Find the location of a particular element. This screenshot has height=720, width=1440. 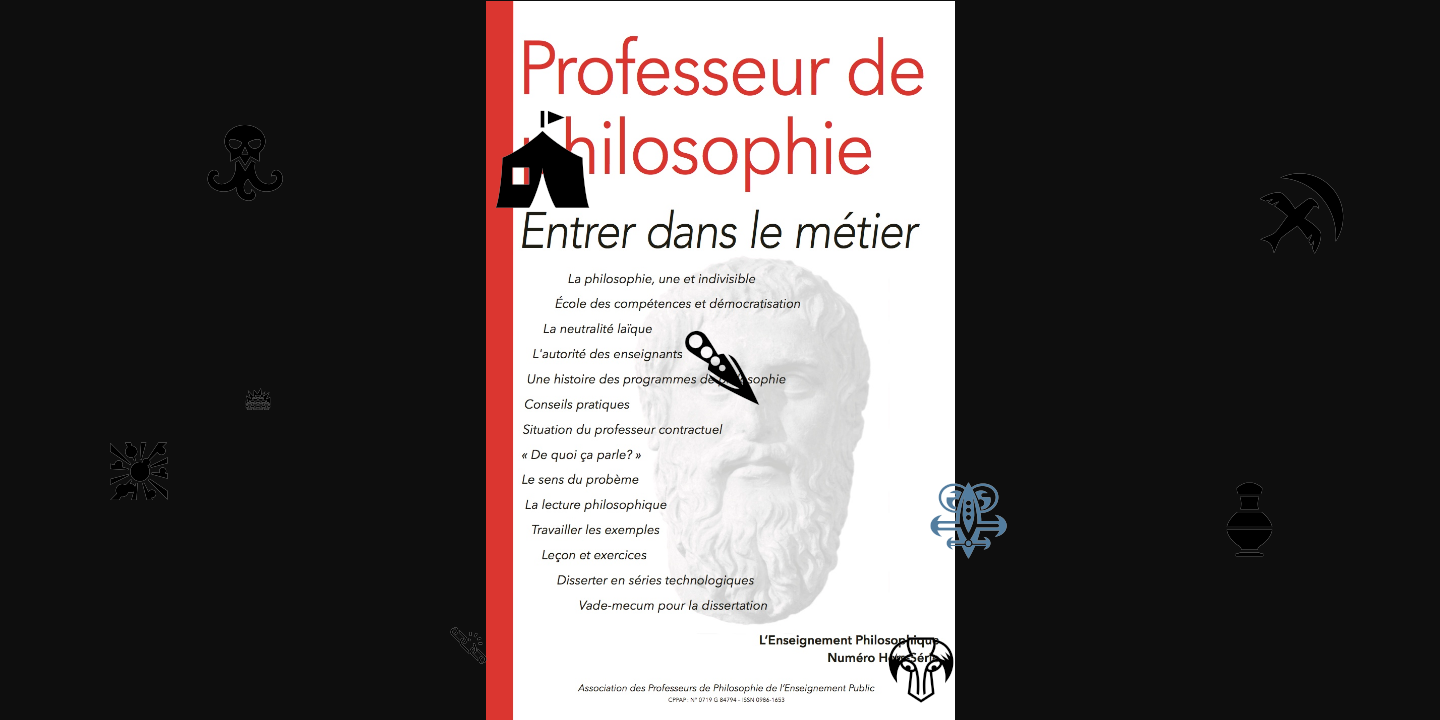

select throwing knife weapon is located at coordinates (722, 368).